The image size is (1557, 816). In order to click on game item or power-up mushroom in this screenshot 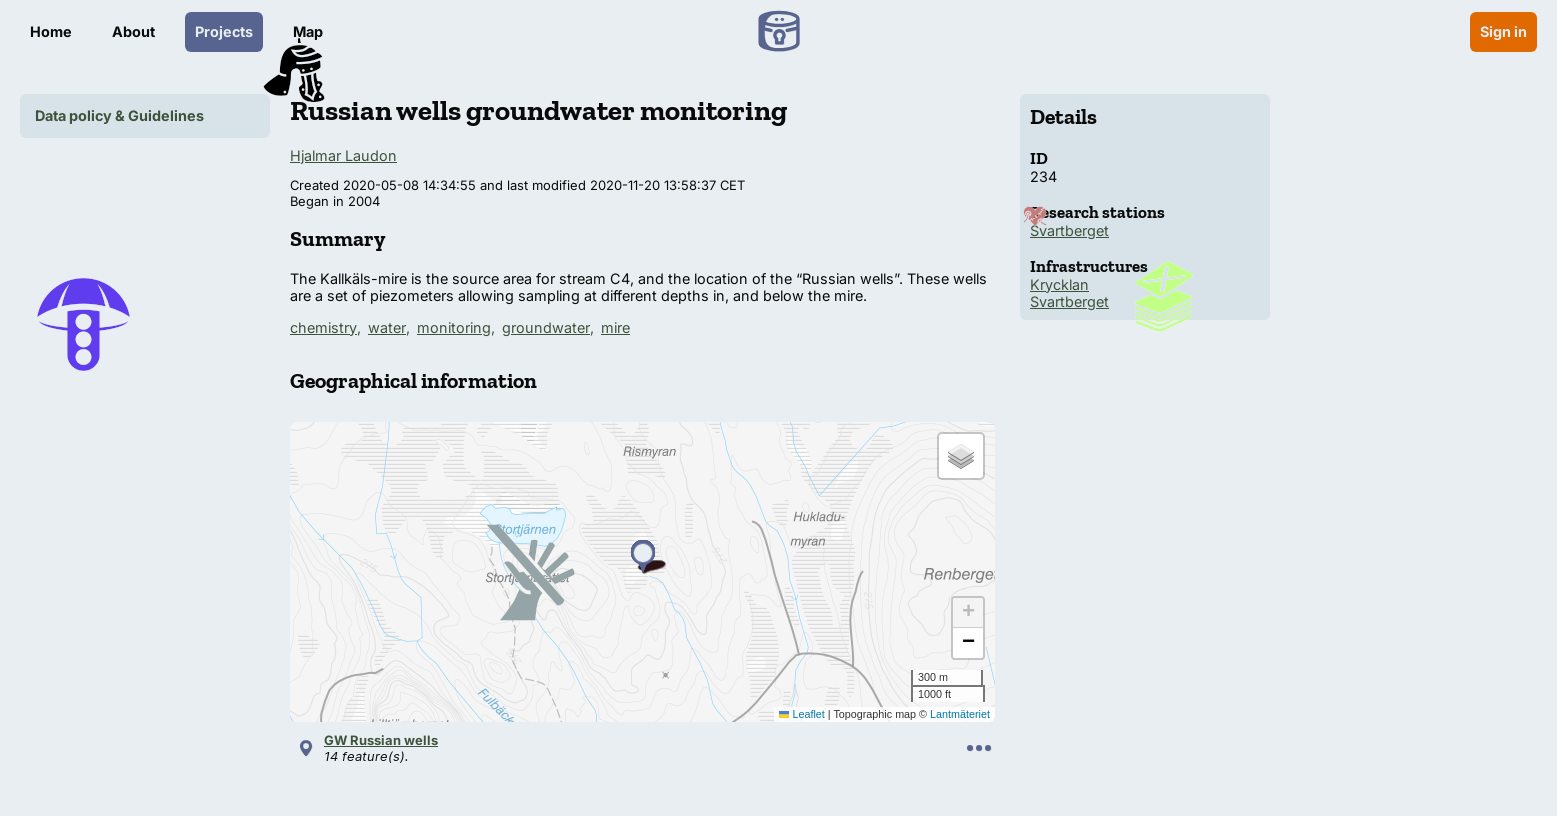, I will do `click(83, 324)`.